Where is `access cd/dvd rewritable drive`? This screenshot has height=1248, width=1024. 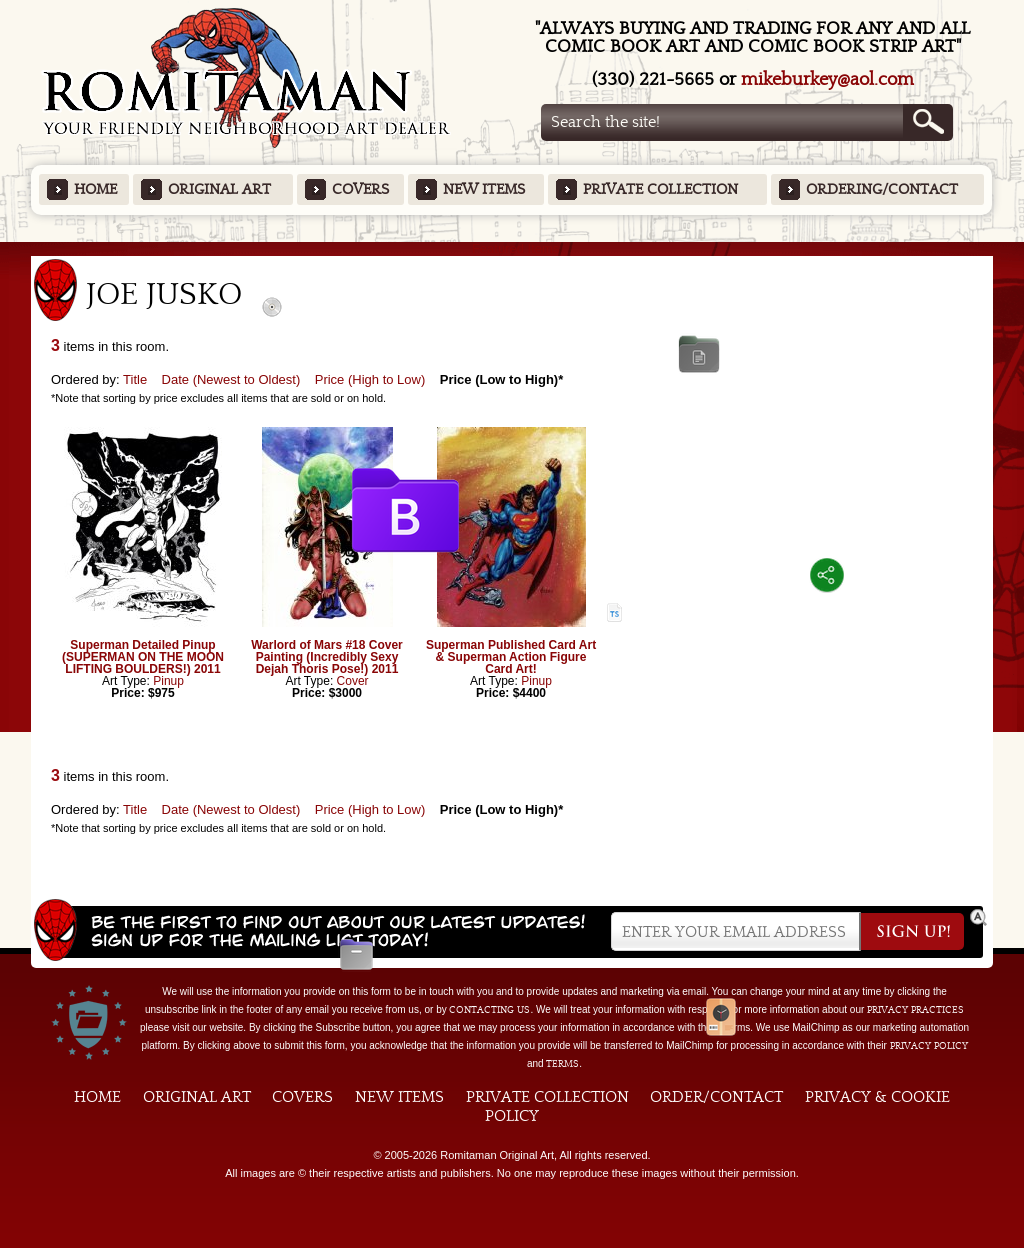
access cd/dvd rewritable drive is located at coordinates (272, 307).